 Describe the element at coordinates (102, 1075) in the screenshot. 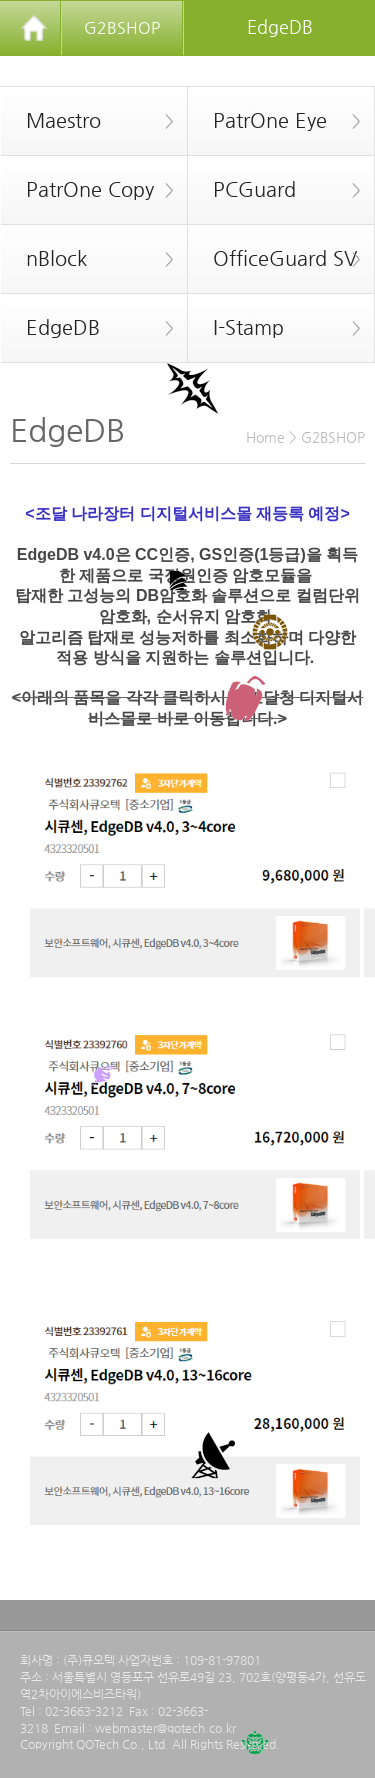

I see `indicates beet or root vegetable ingredient` at that location.